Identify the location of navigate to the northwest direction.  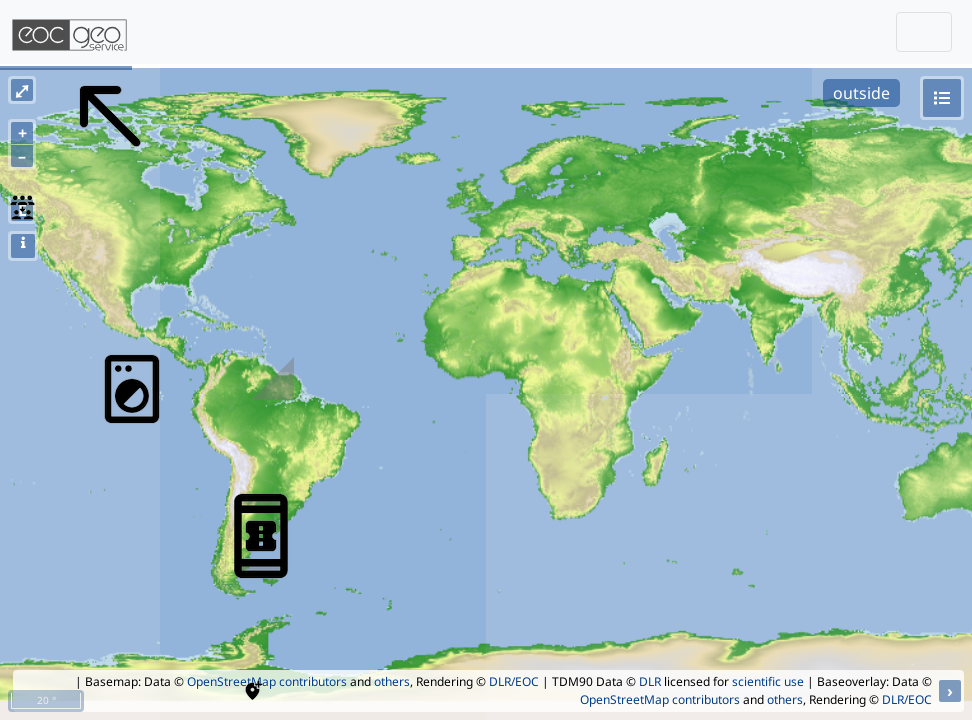
(109, 115).